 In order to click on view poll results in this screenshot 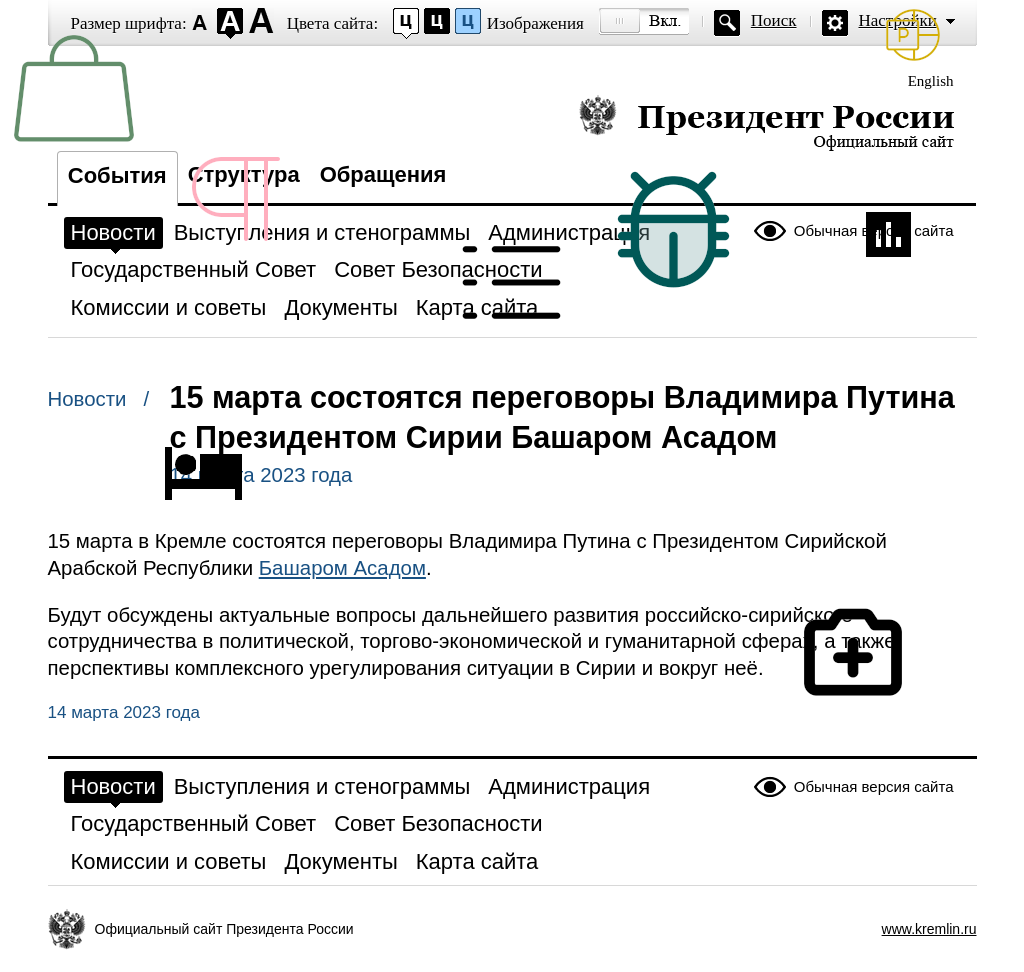, I will do `click(888, 234)`.